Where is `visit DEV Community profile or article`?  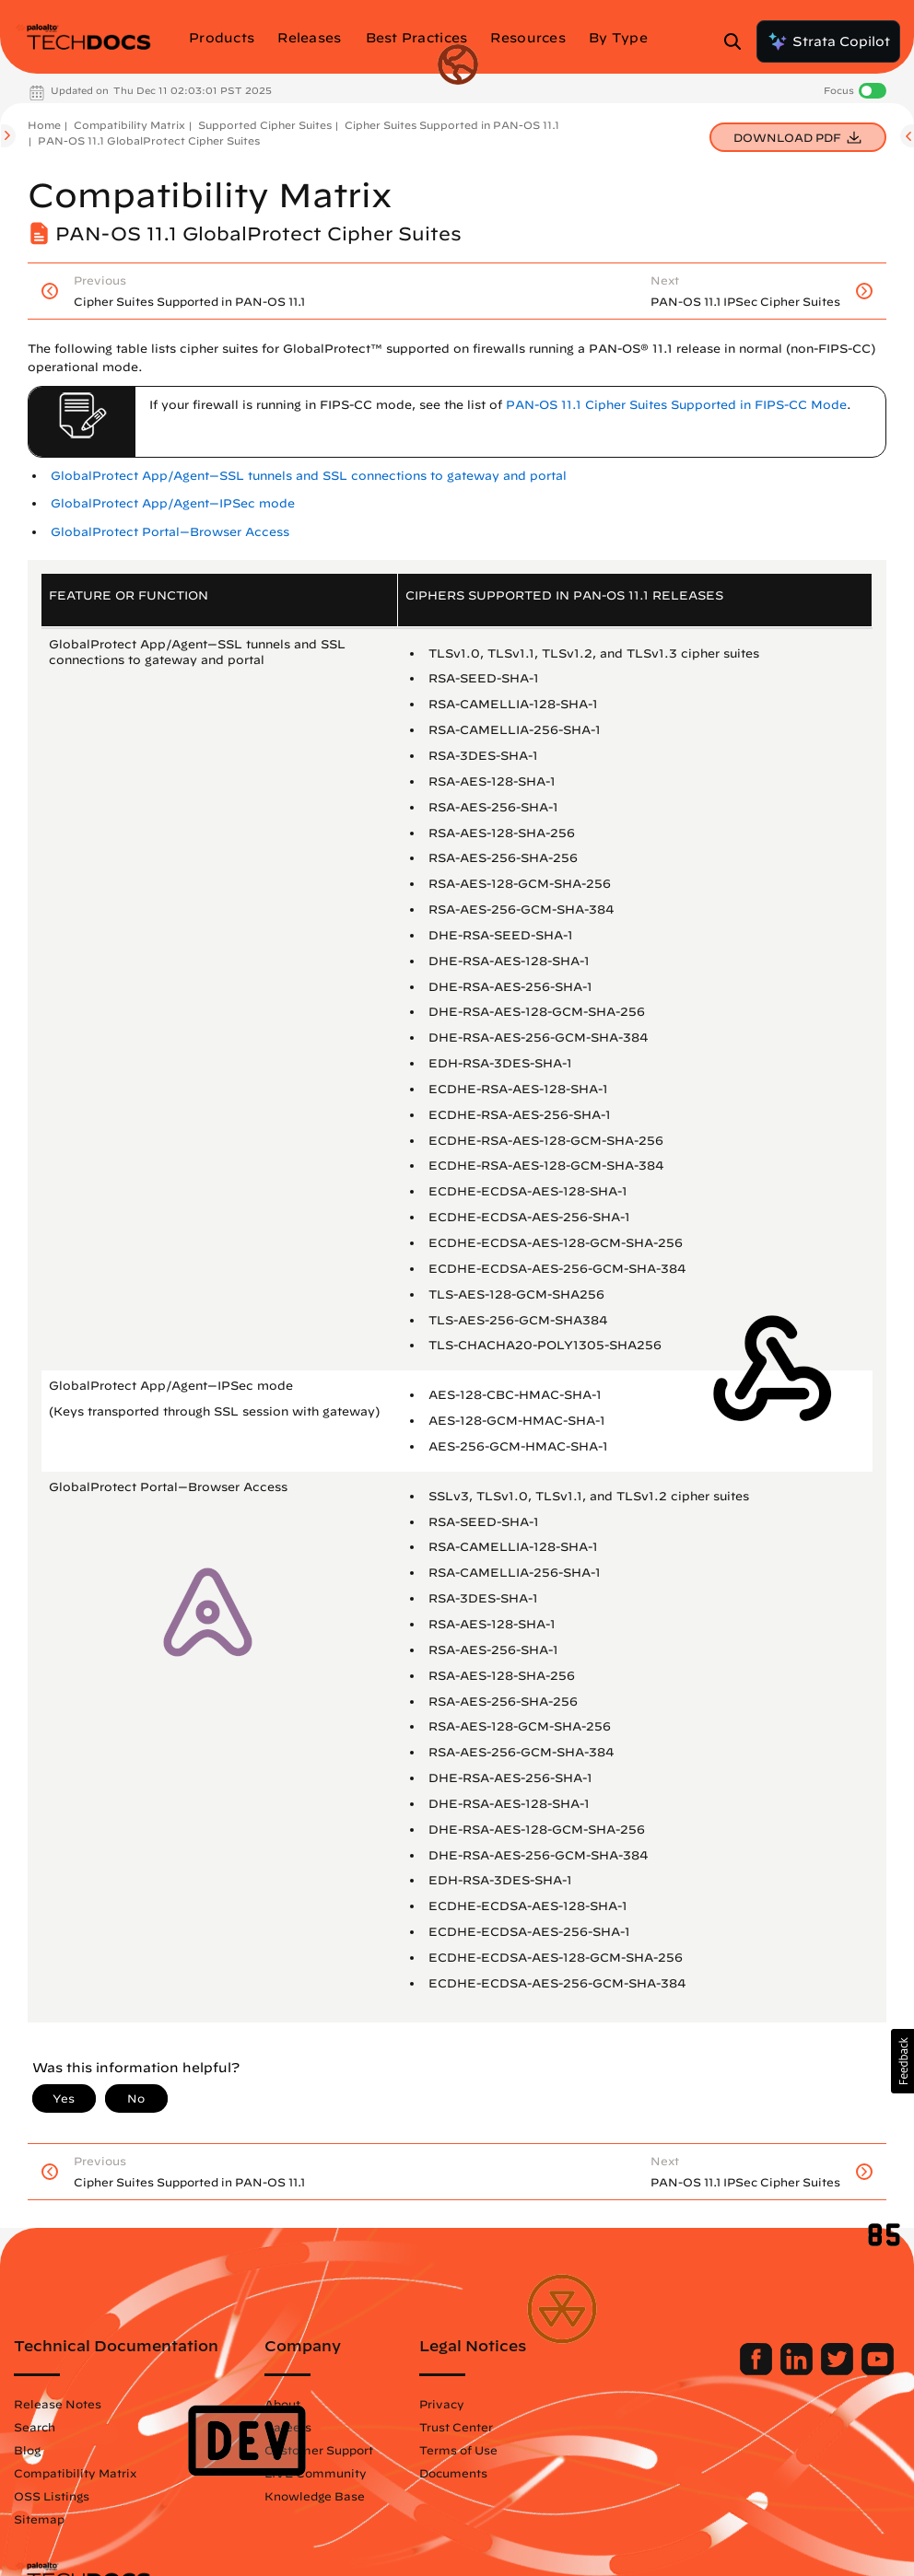 visit DEV Community profile or article is located at coordinates (247, 2441).